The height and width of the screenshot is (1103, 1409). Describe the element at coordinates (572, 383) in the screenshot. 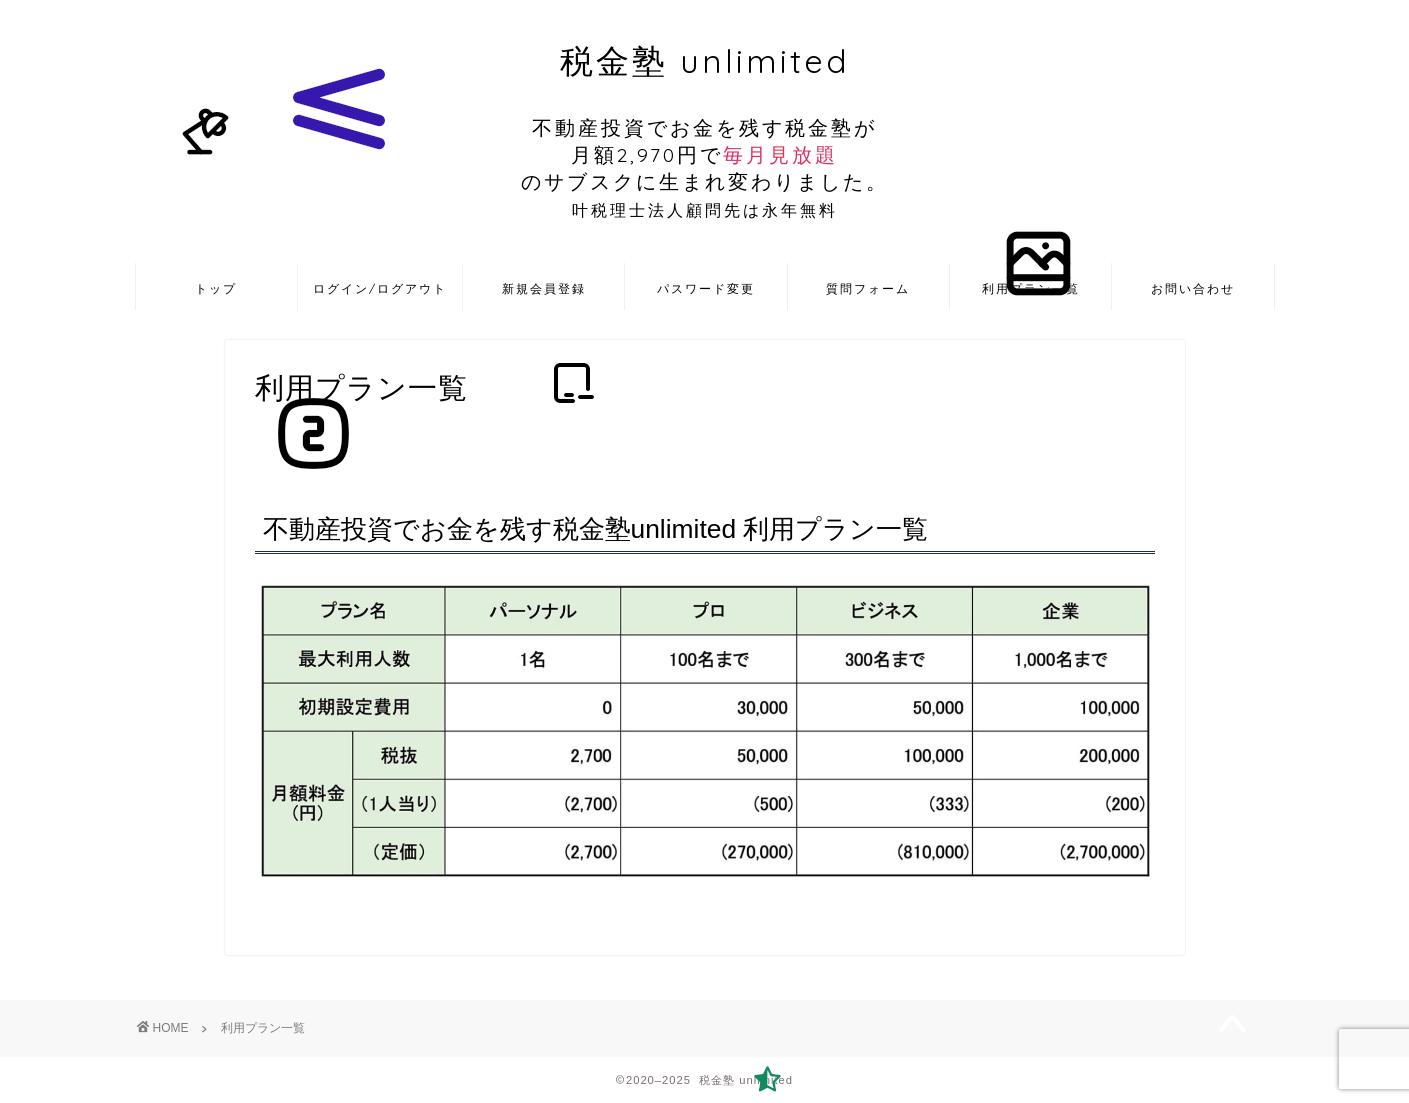

I see `remove an iPad from connected devices` at that location.